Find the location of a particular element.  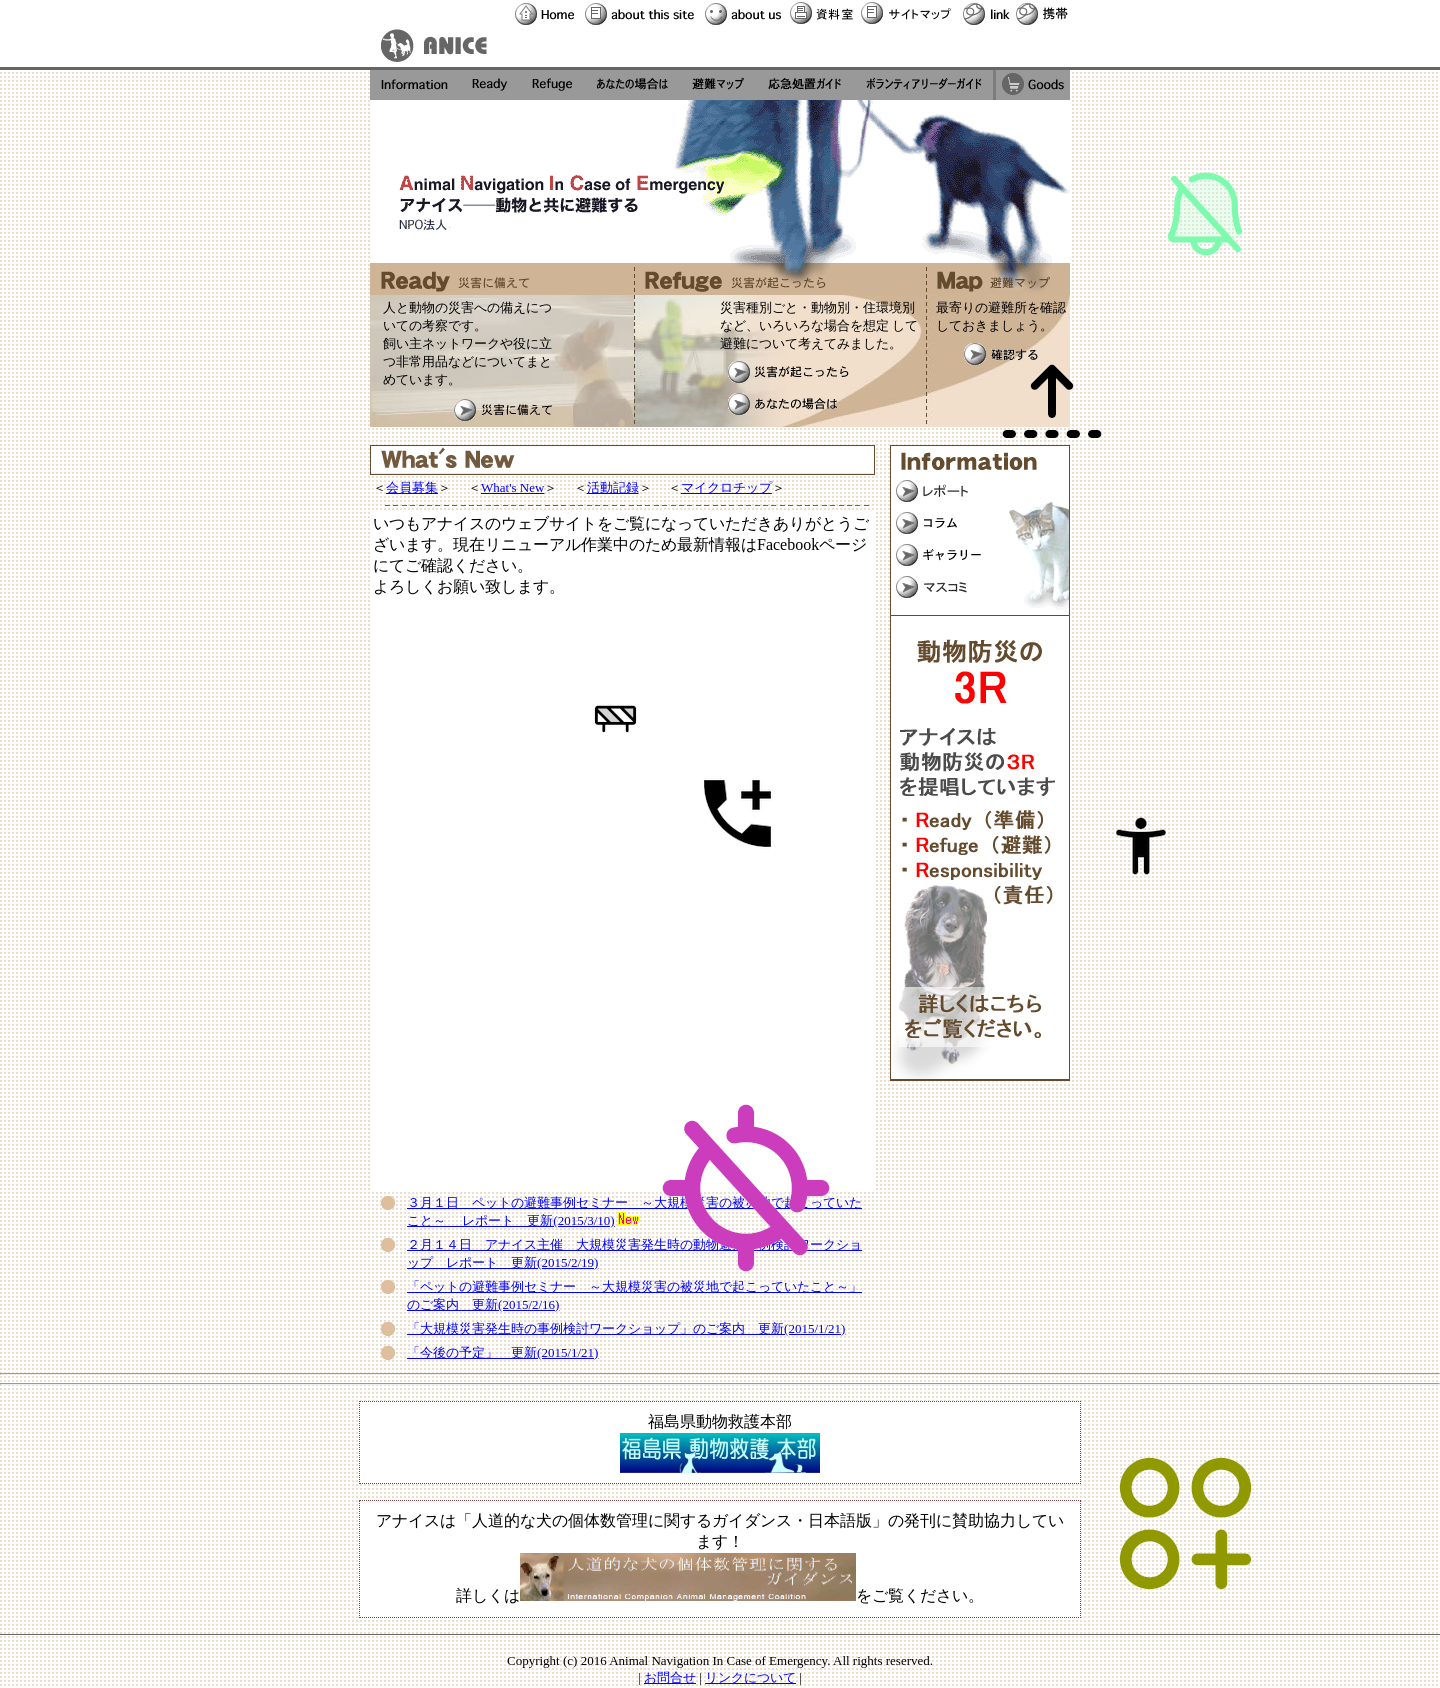

add a new item to a collection is located at coordinates (1185, 1523).